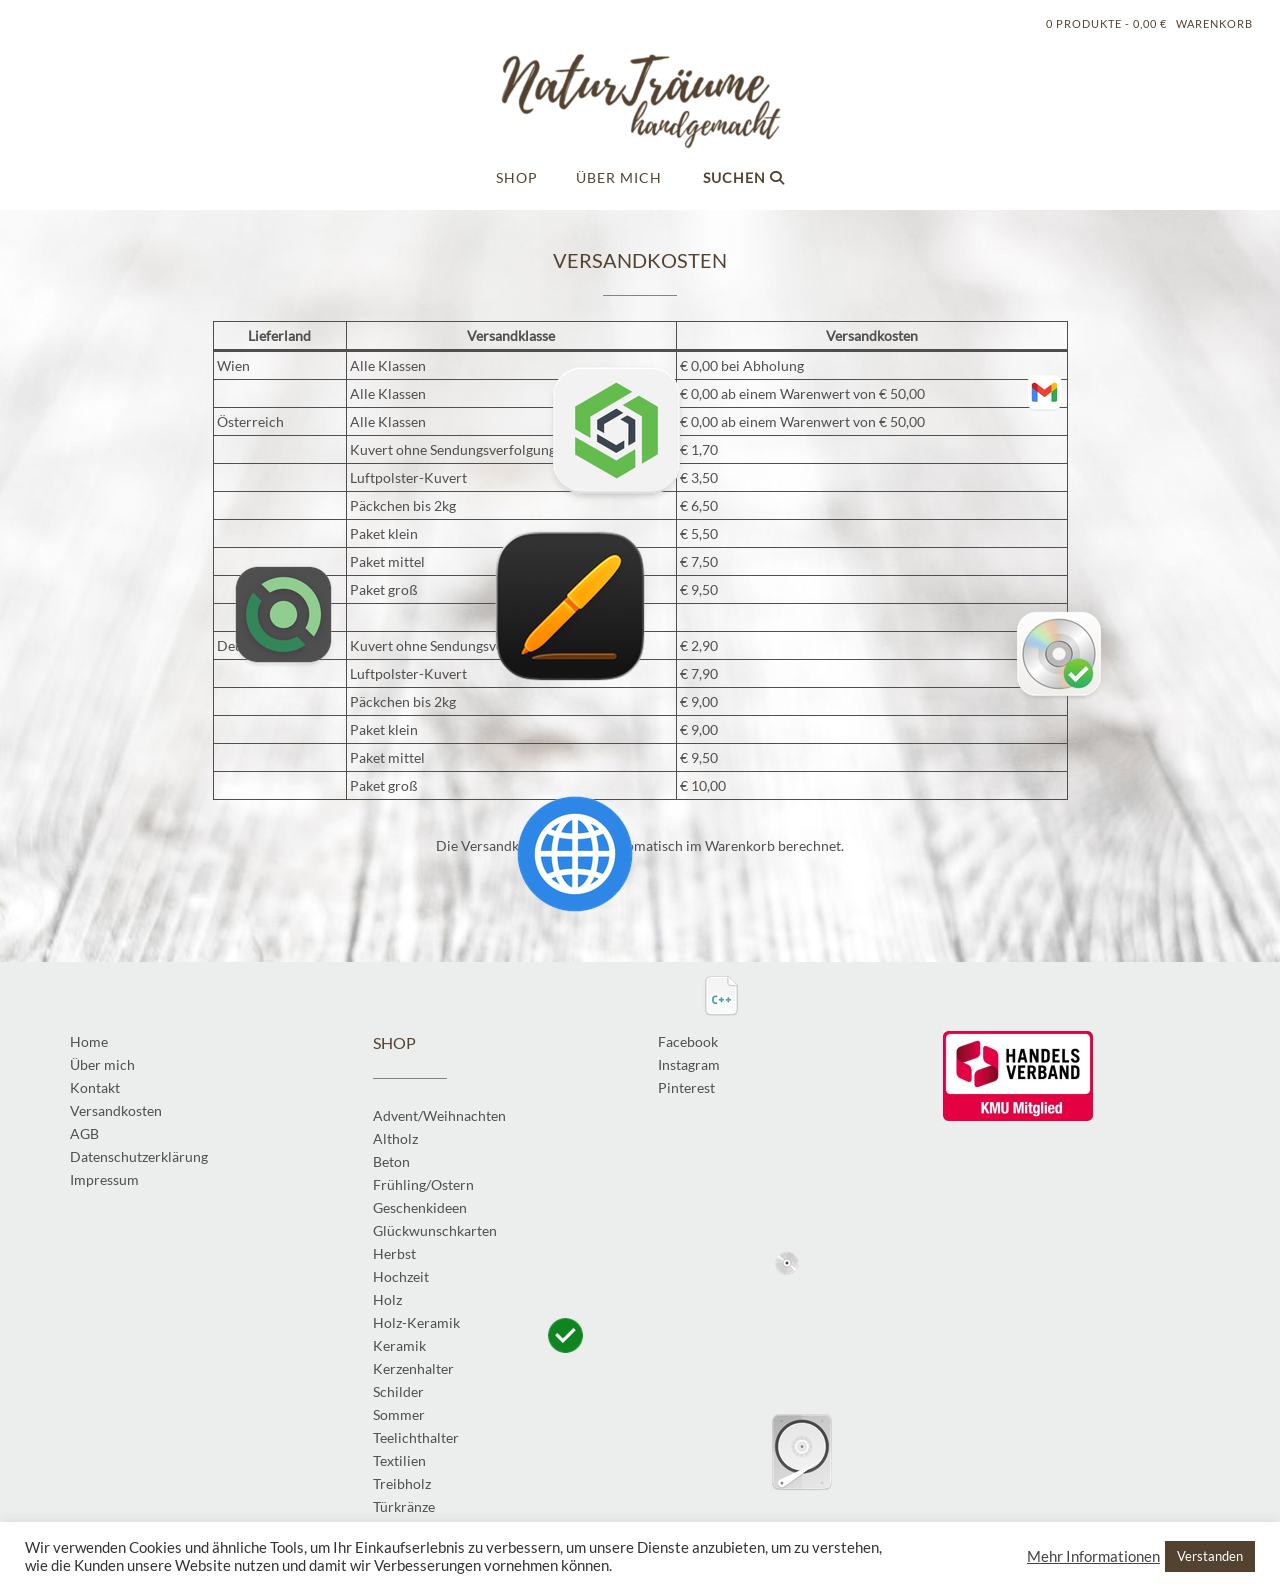  I want to click on open the void linux application, so click(283, 614).